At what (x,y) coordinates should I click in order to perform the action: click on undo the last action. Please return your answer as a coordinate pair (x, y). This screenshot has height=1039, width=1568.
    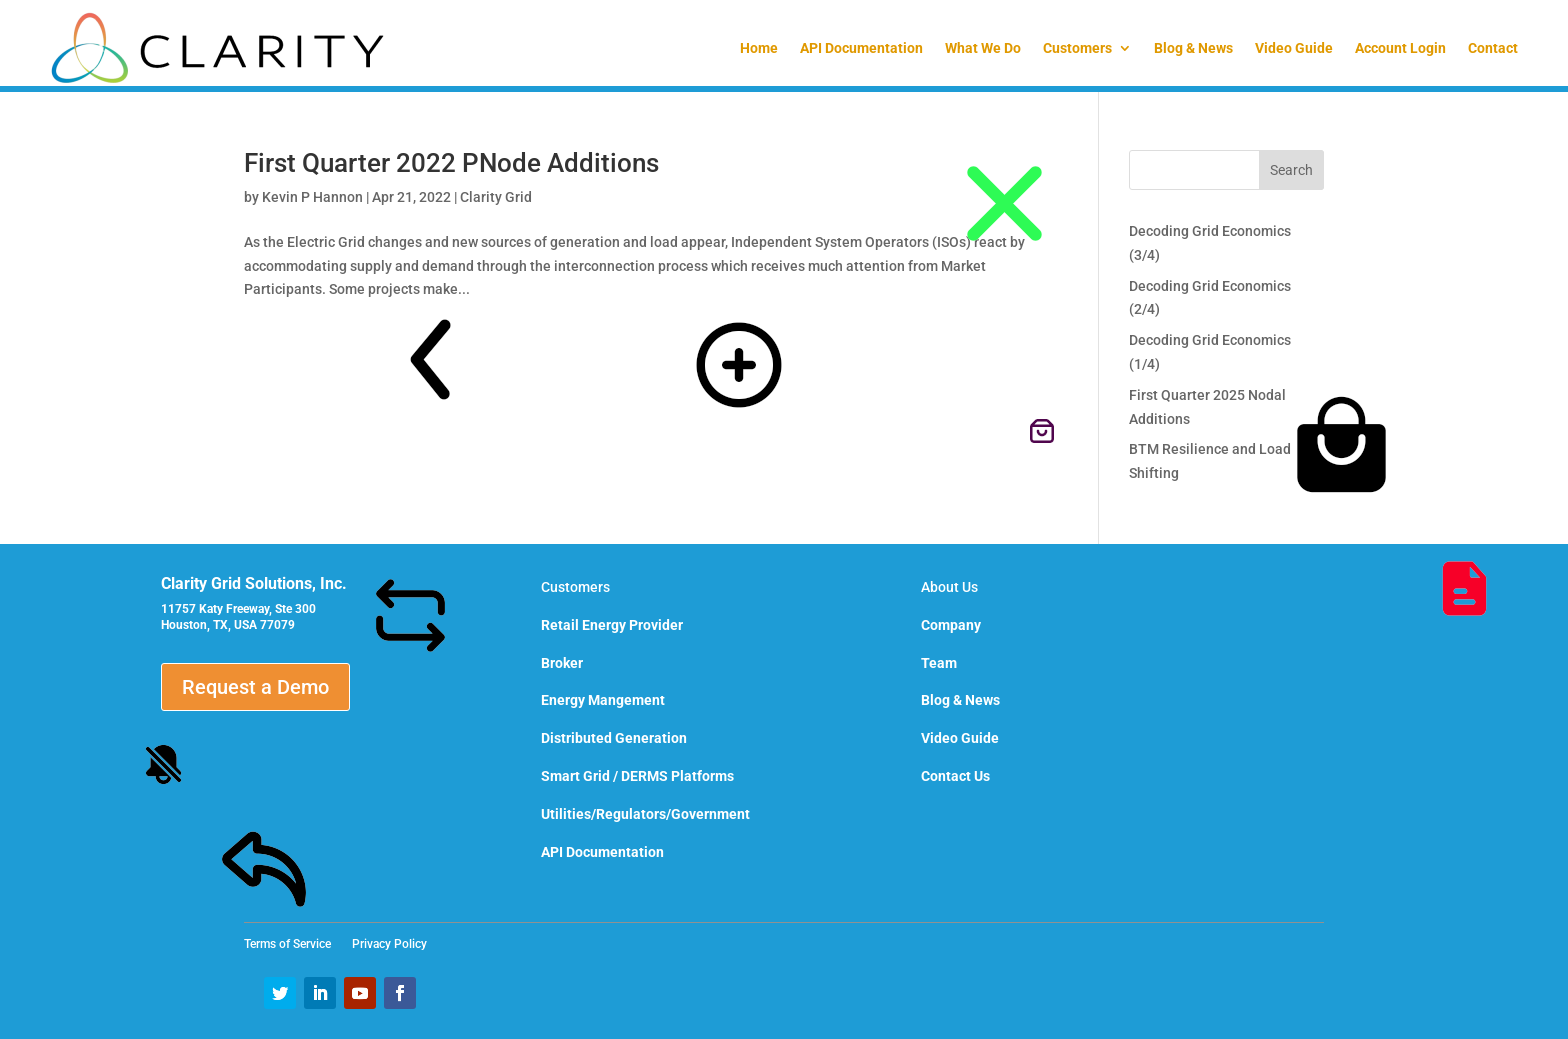
    Looking at the image, I should click on (264, 867).